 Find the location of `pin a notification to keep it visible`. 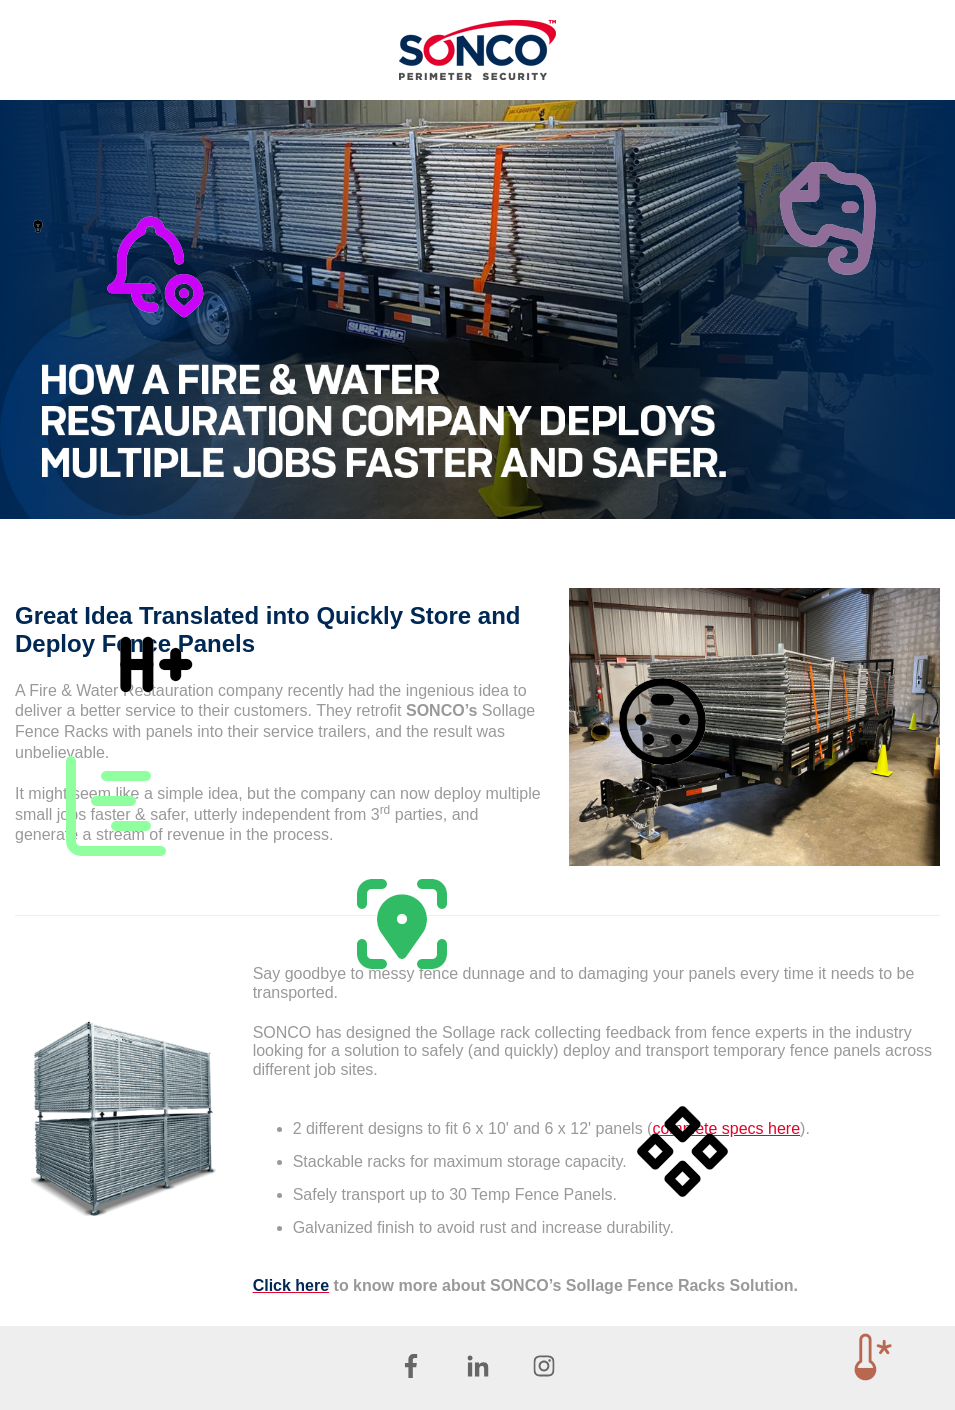

pin a notification to keep it visible is located at coordinates (150, 264).